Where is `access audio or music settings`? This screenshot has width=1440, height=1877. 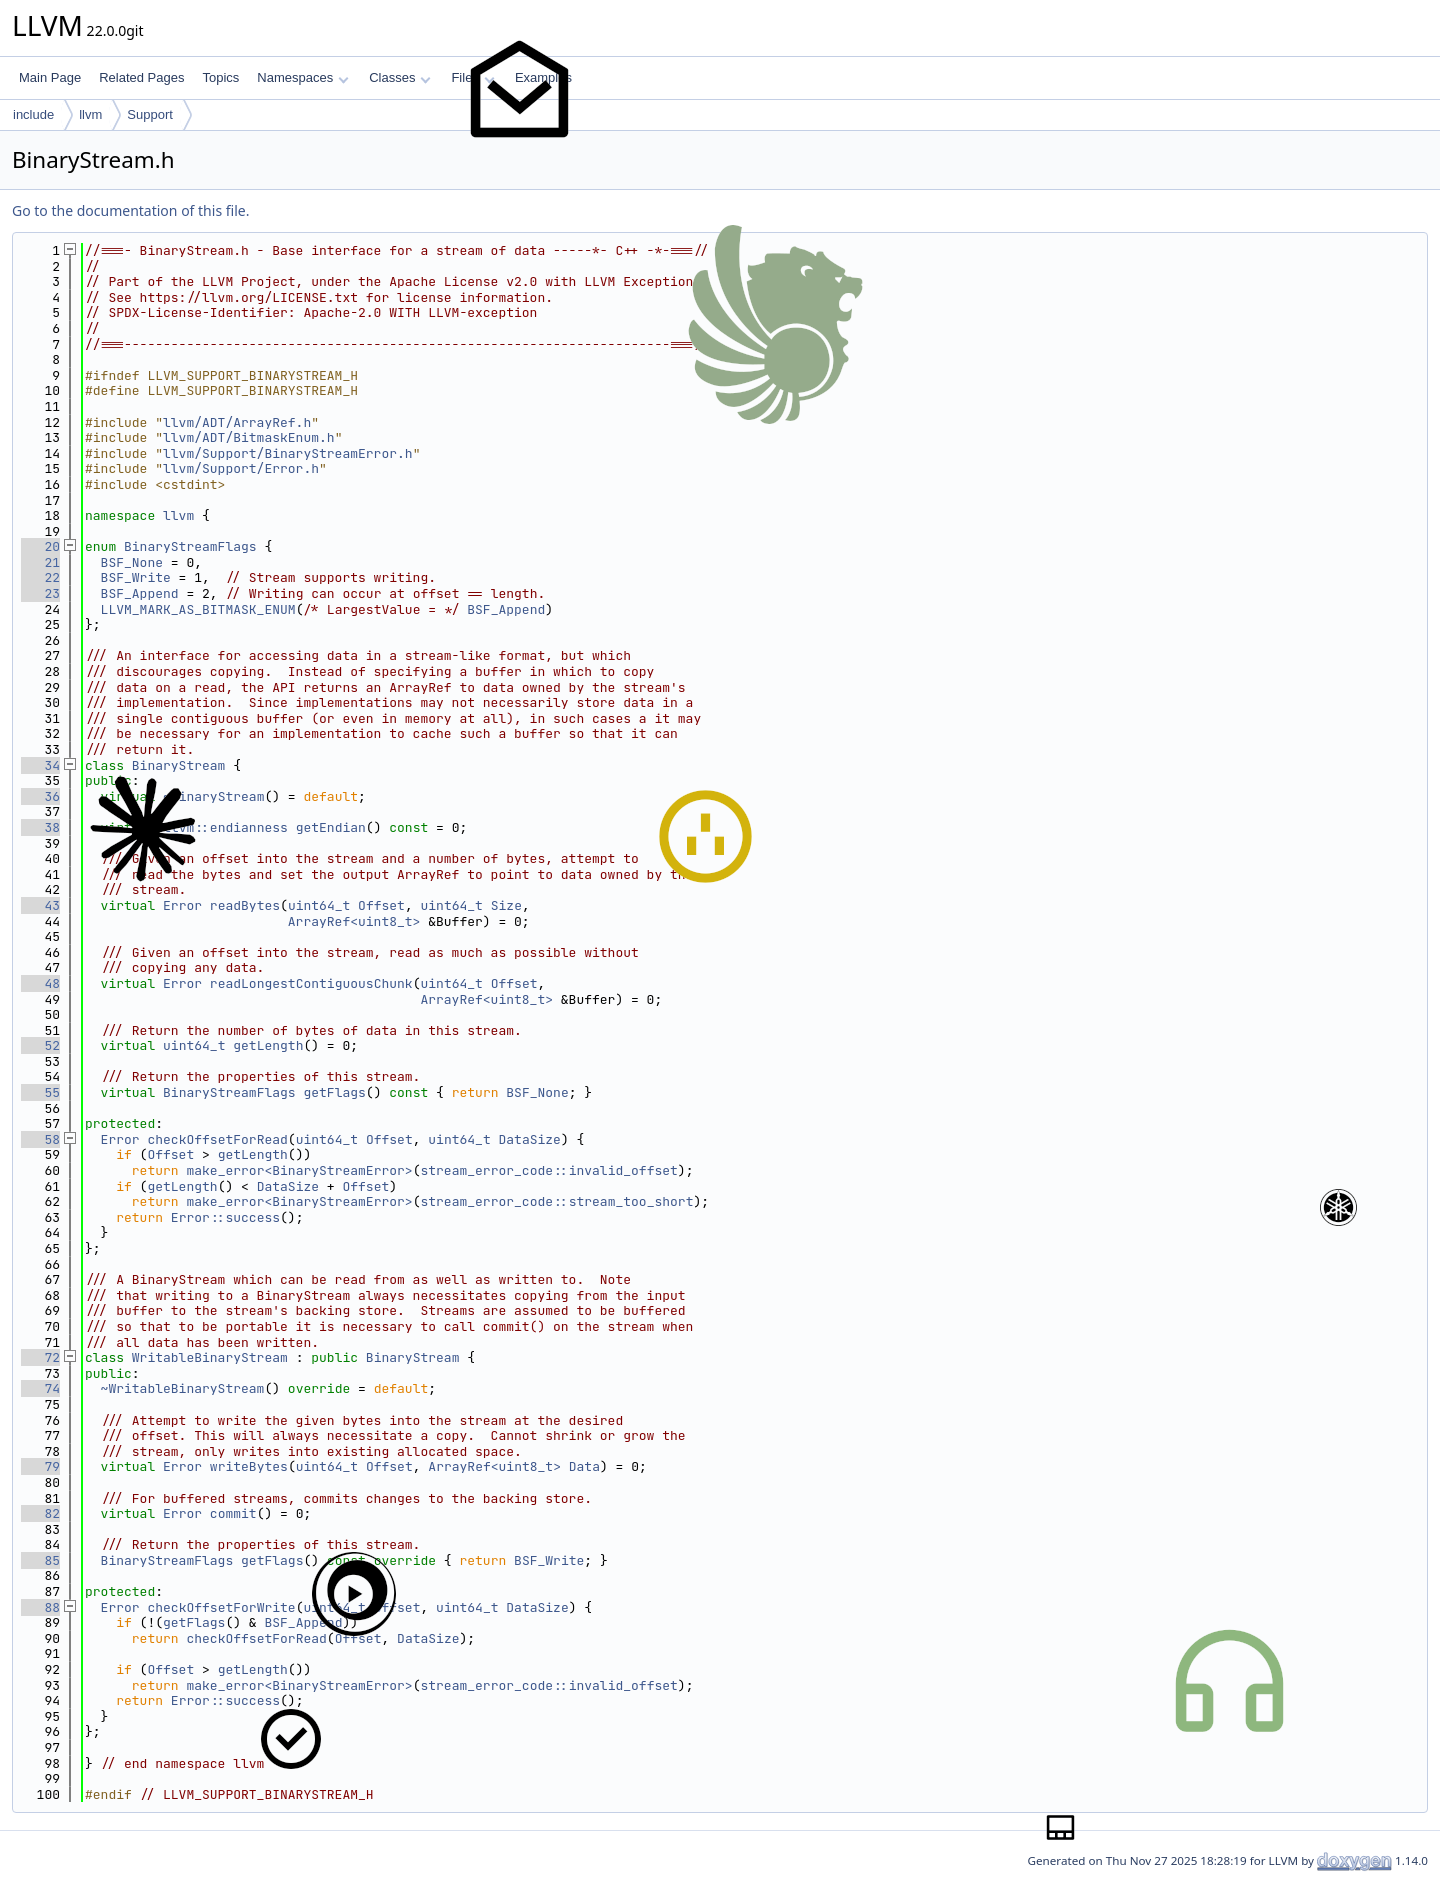
access audio or music settings is located at coordinates (1229, 1683).